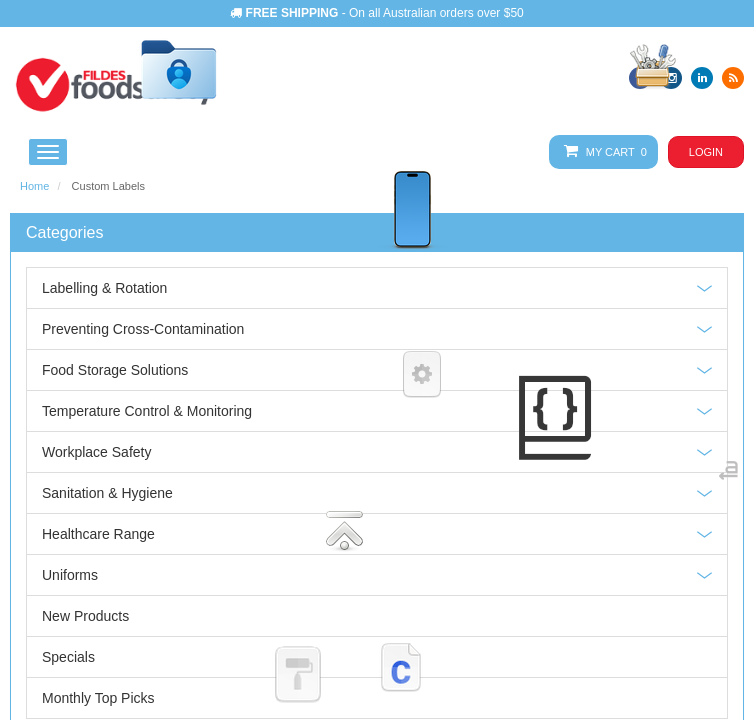 The image size is (754, 720). What do you see at coordinates (344, 531) in the screenshot?
I see `scroll to top of page` at bounding box center [344, 531].